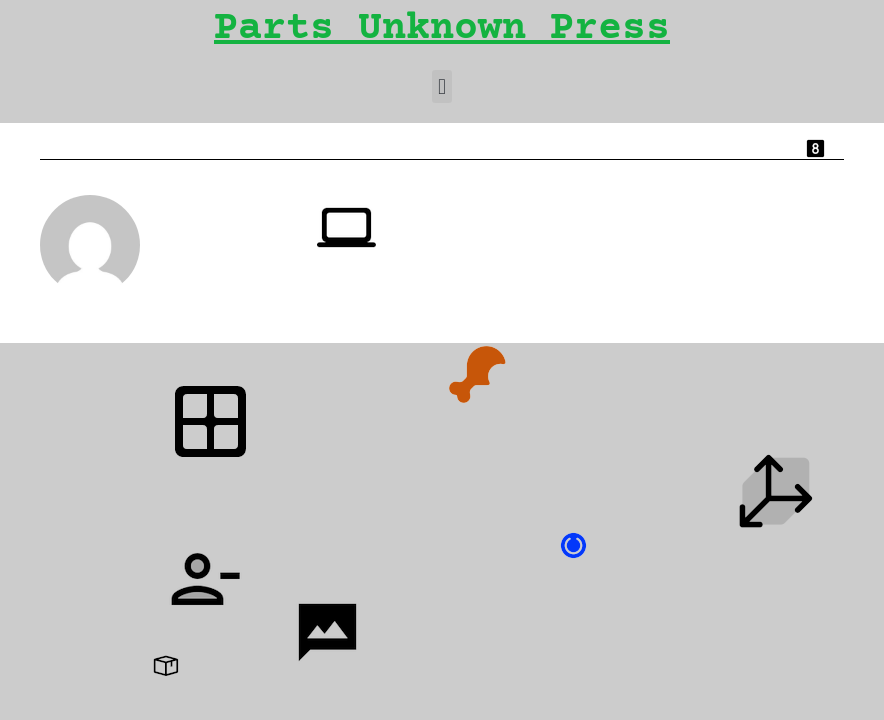 Image resolution: width=884 pixels, height=720 pixels. Describe the element at coordinates (346, 227) in the screenshot. I see `access laptop or computer settings` at that location.